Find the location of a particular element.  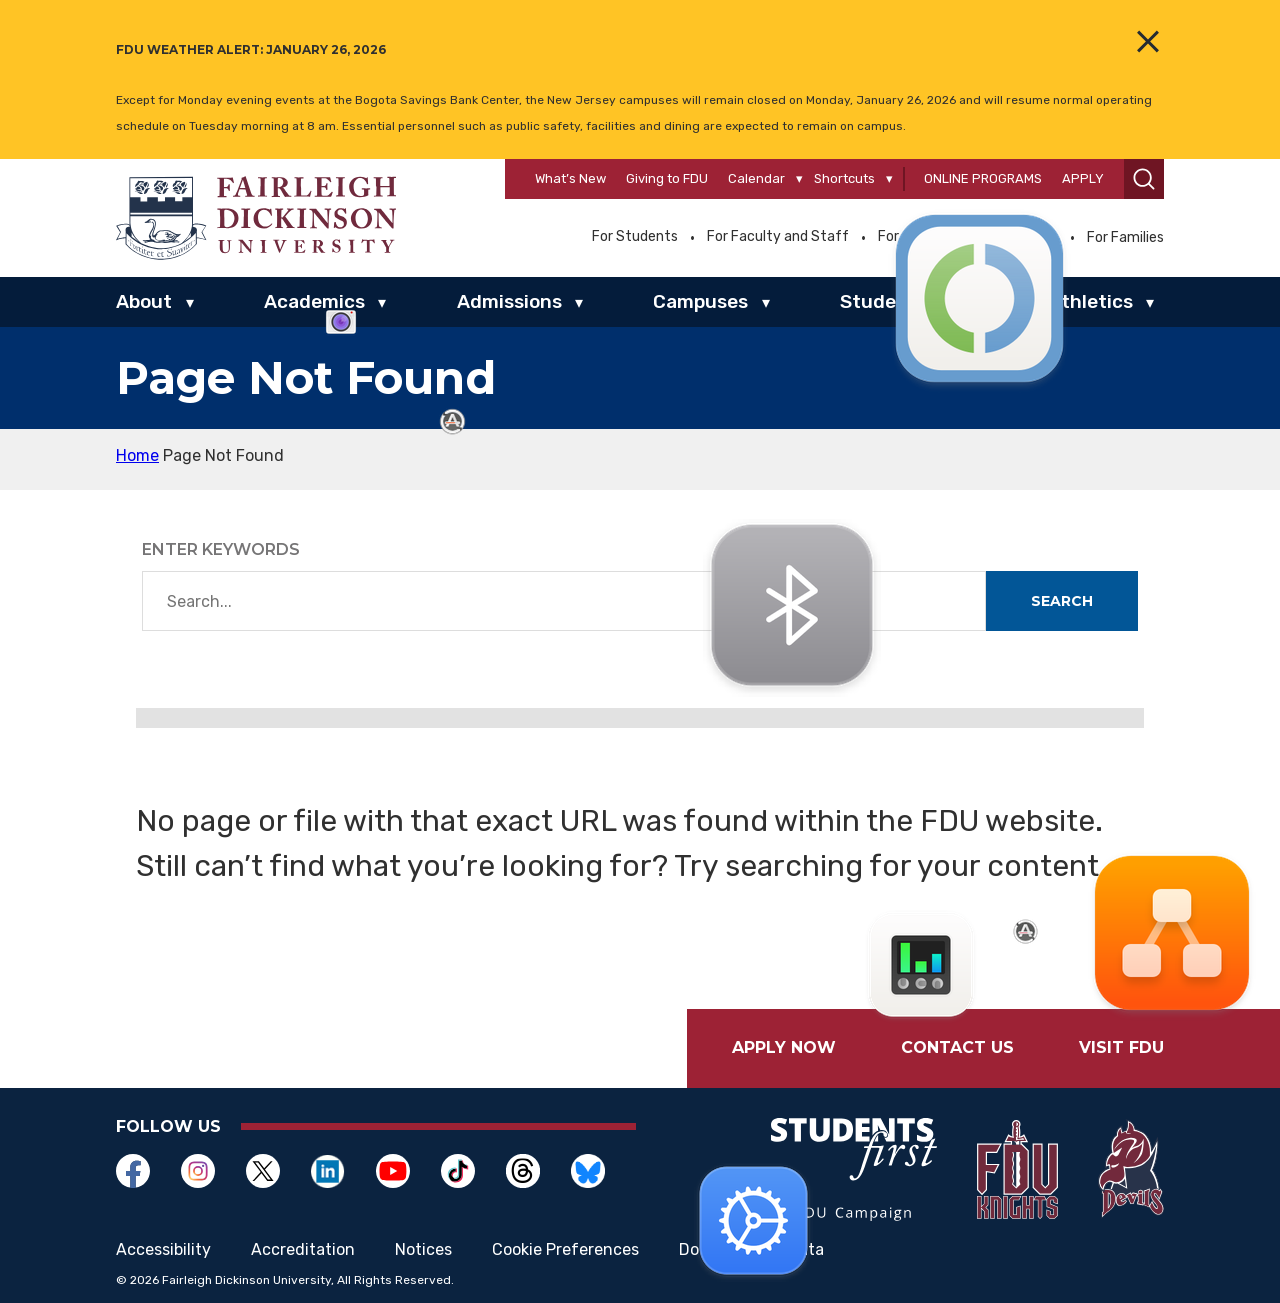

bluetooth is currently disabled or inactive is located at coordinates (792, 608).